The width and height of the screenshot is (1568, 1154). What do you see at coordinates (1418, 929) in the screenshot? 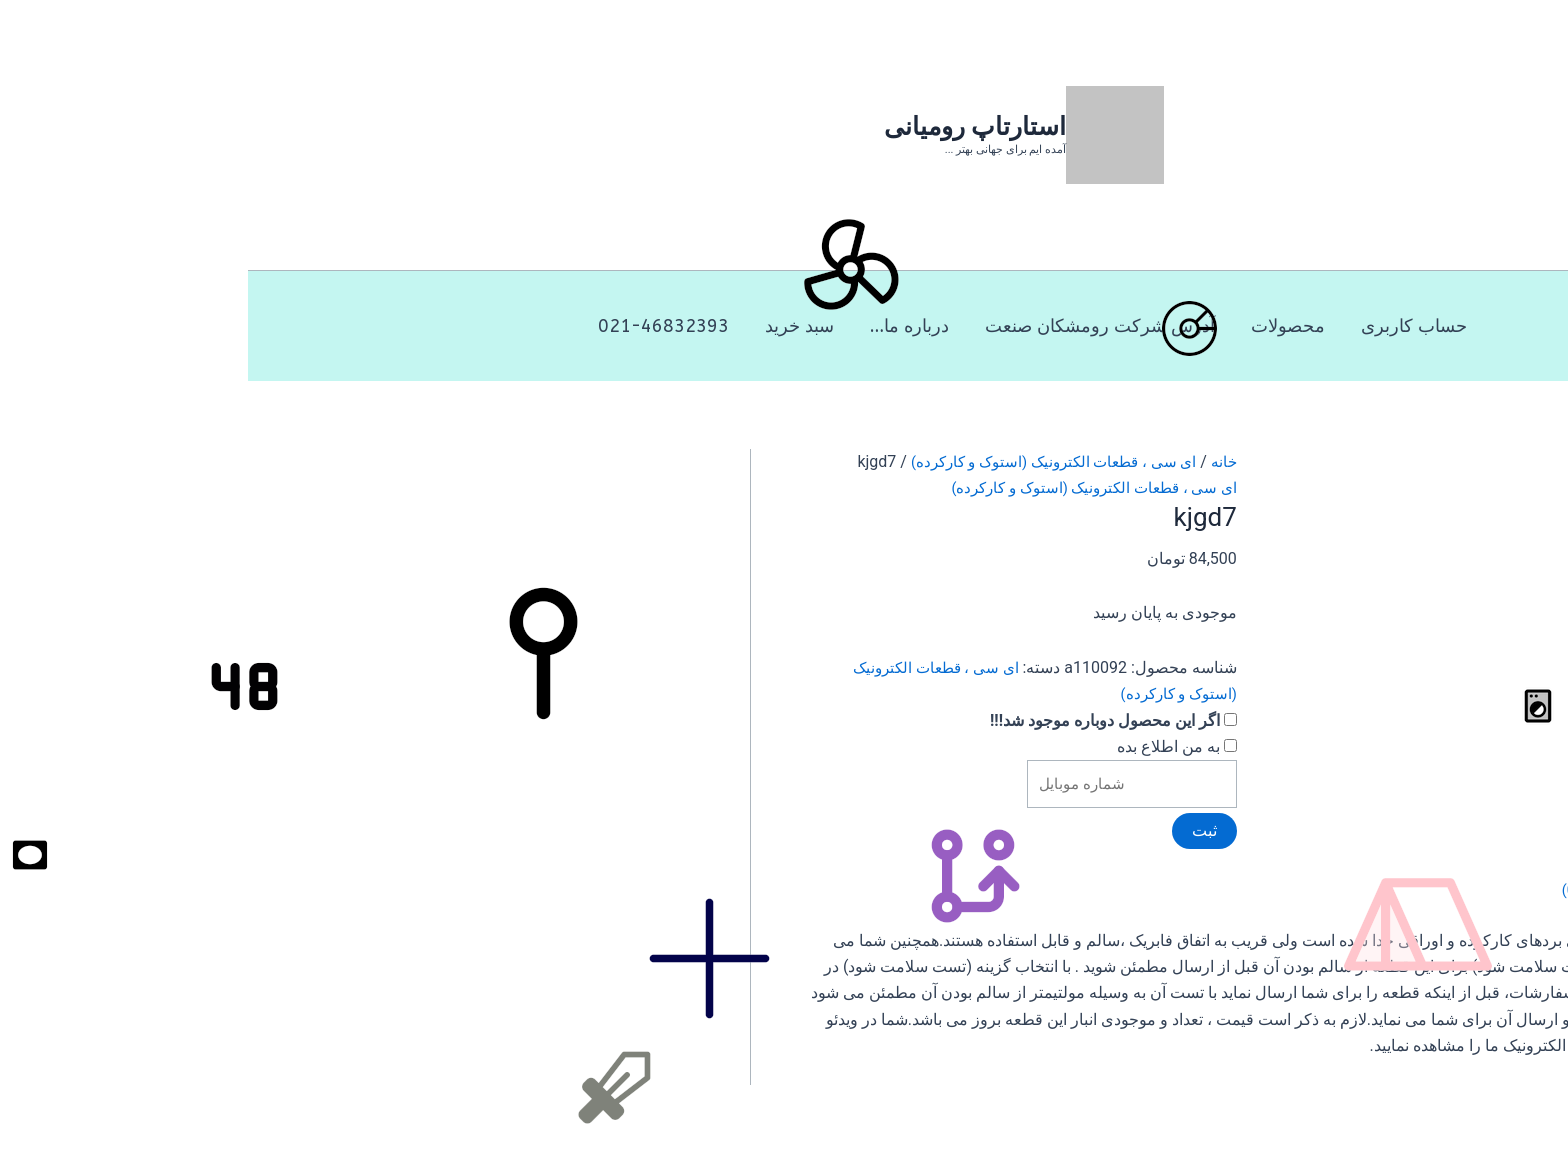
I see `view camping or outdoor locations` at bounding box center [1418, 929].